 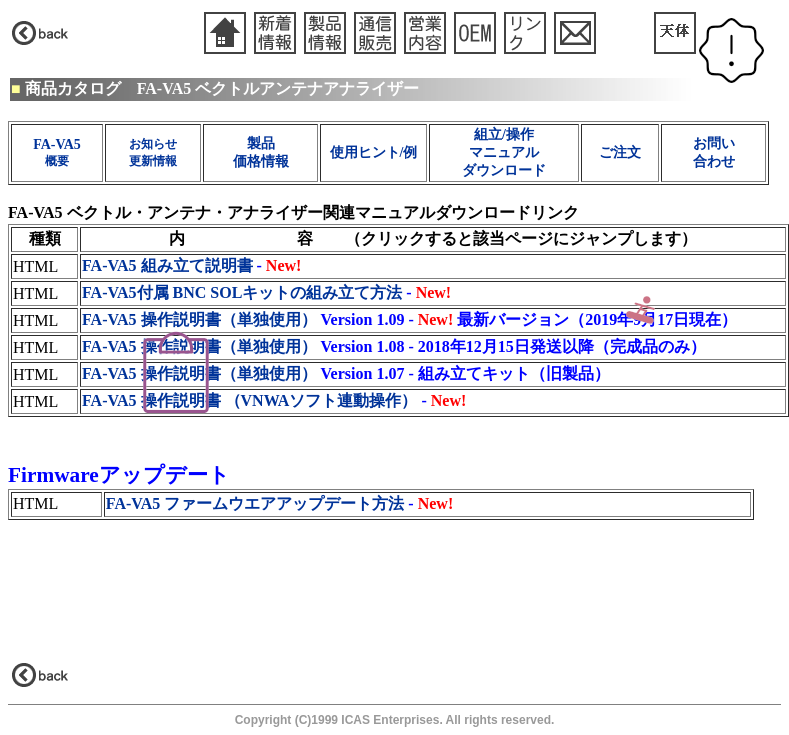 What do you see at coordinates (642, 310) in the screenshot?
I see `access snowboarding or winter sports features` at bounding box center [642, 310].